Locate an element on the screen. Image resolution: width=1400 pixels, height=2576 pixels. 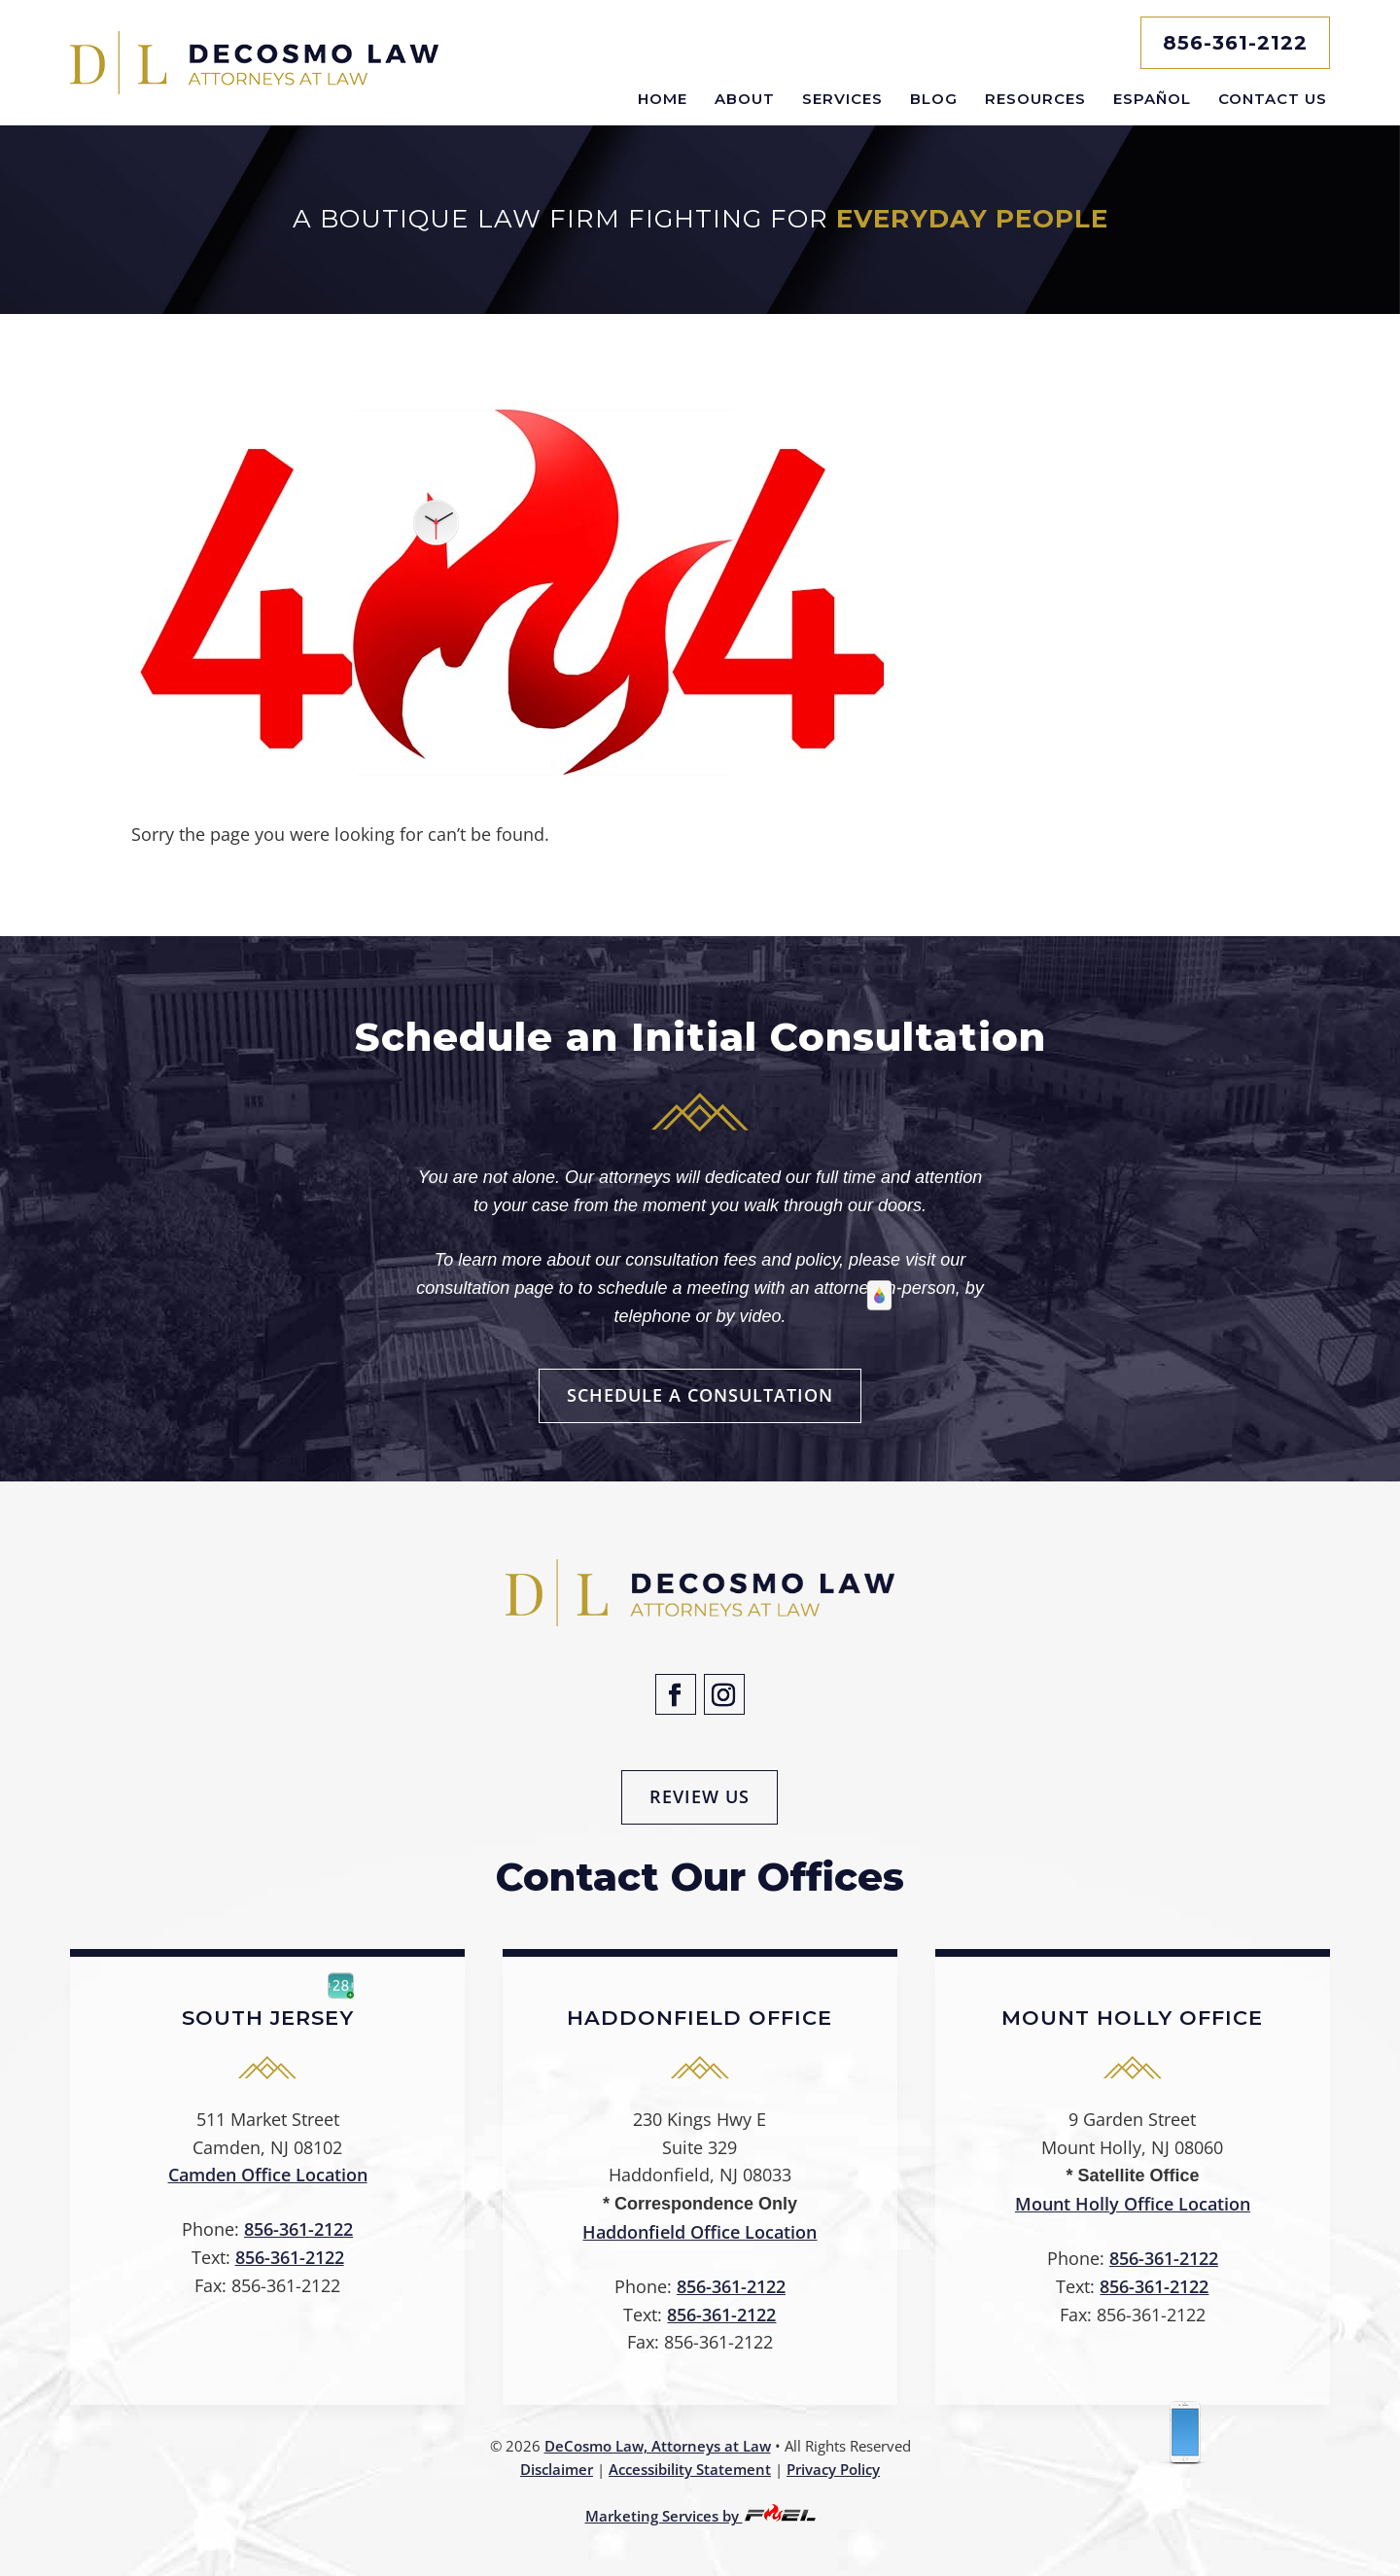
access time and date administration settings is located at coordinates (436, 522).